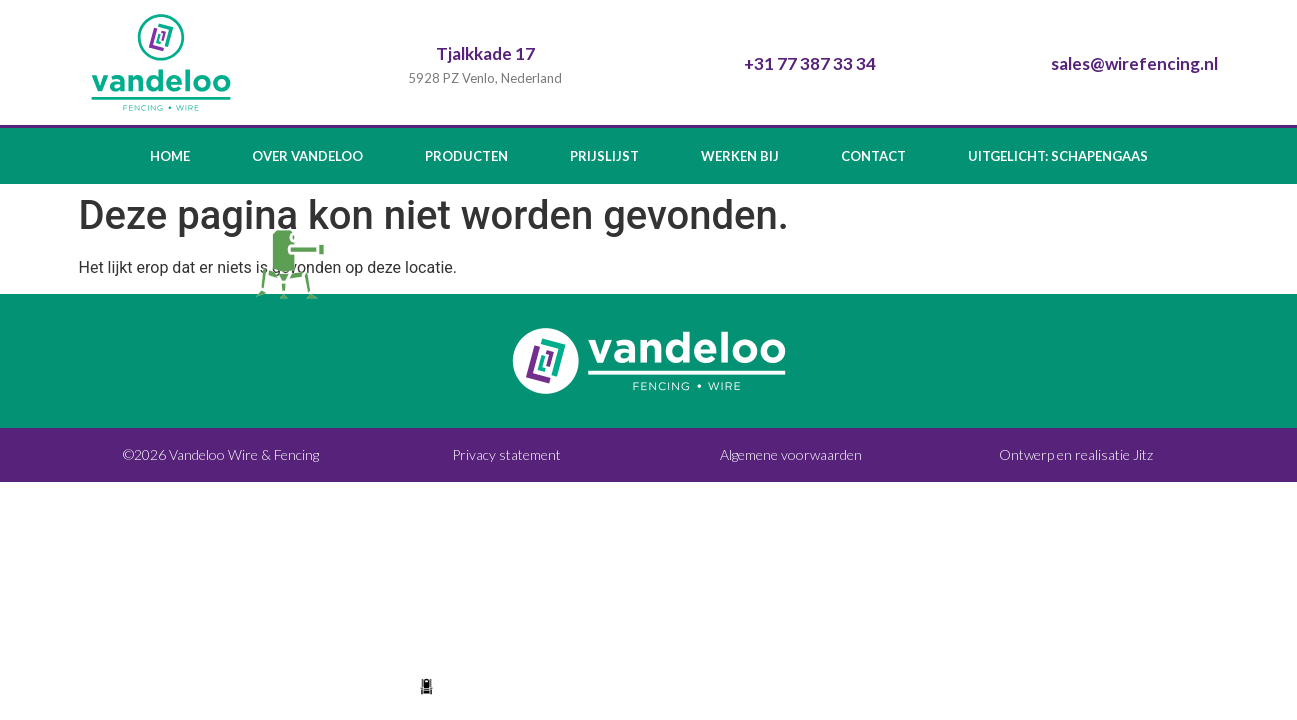 The height and width of the screenshot is (720, 1297). Describe the element at coordinates (291, 263) in the screenshot. I see `deploy a walking turret unit` at that location.